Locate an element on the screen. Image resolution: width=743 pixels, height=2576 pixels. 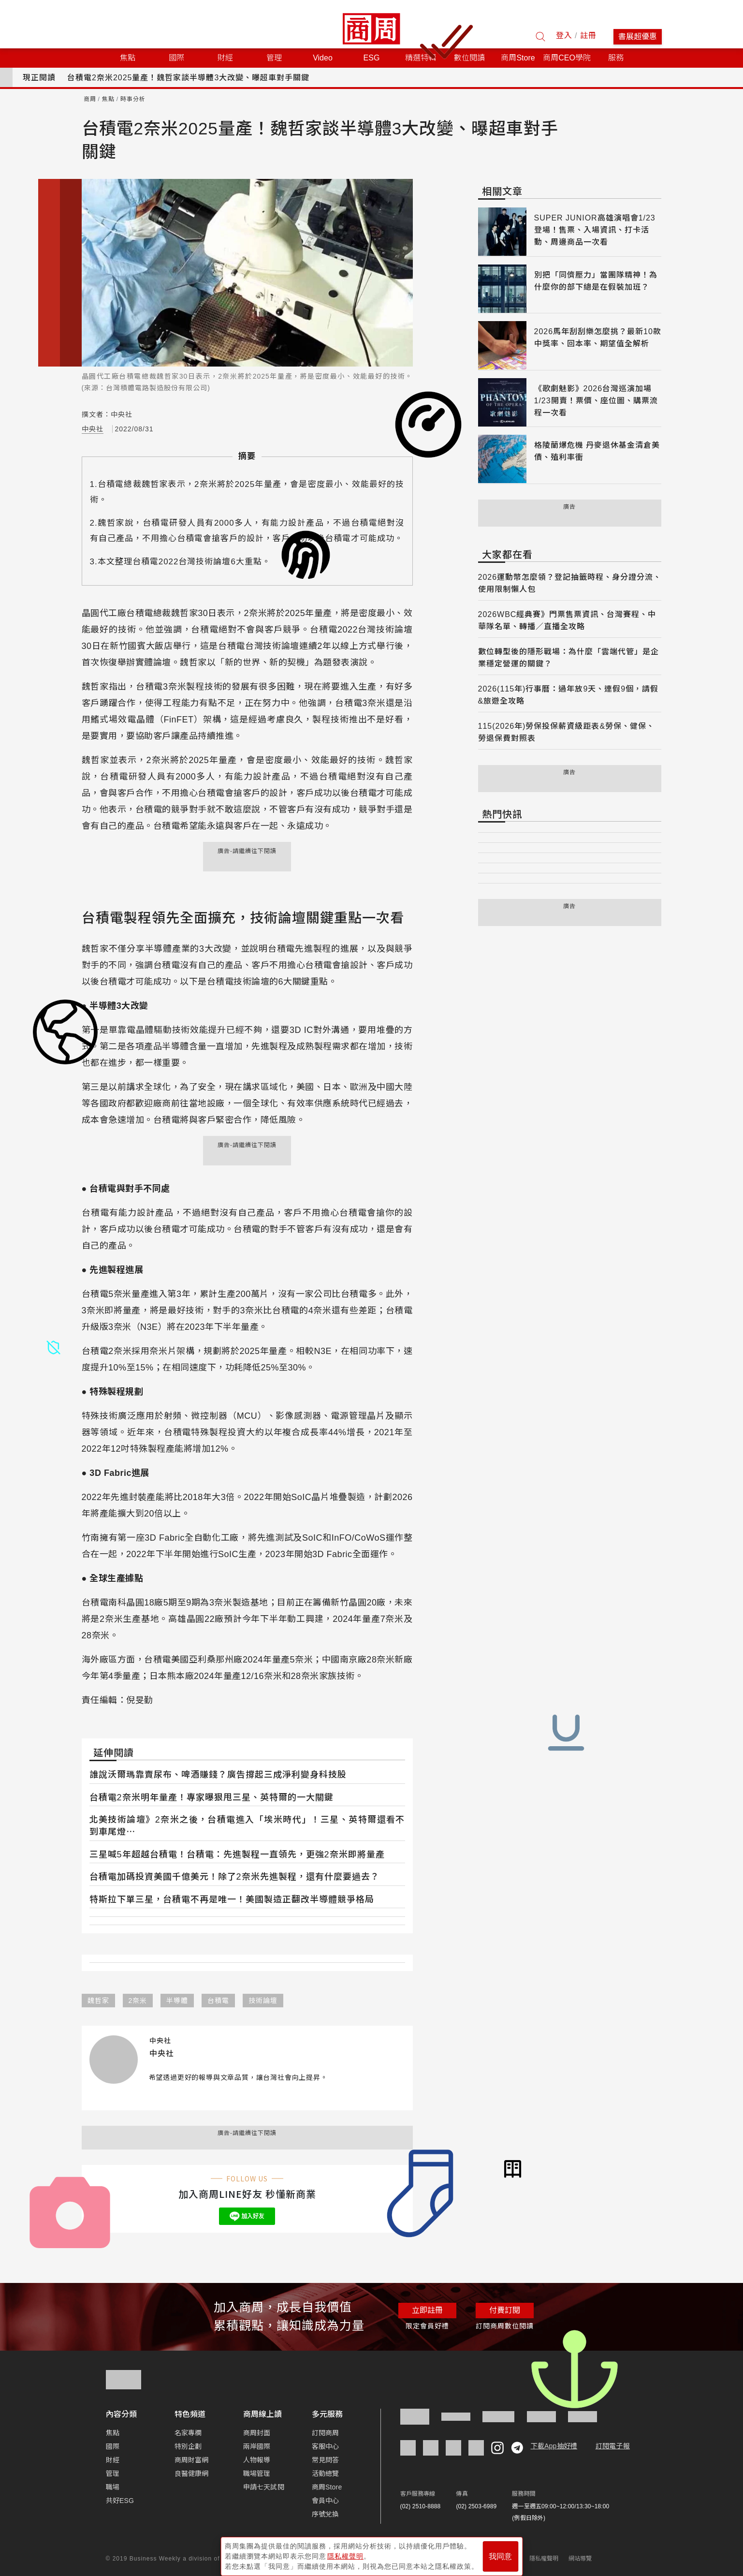
take a photo is located at coordinates (70, 2214).